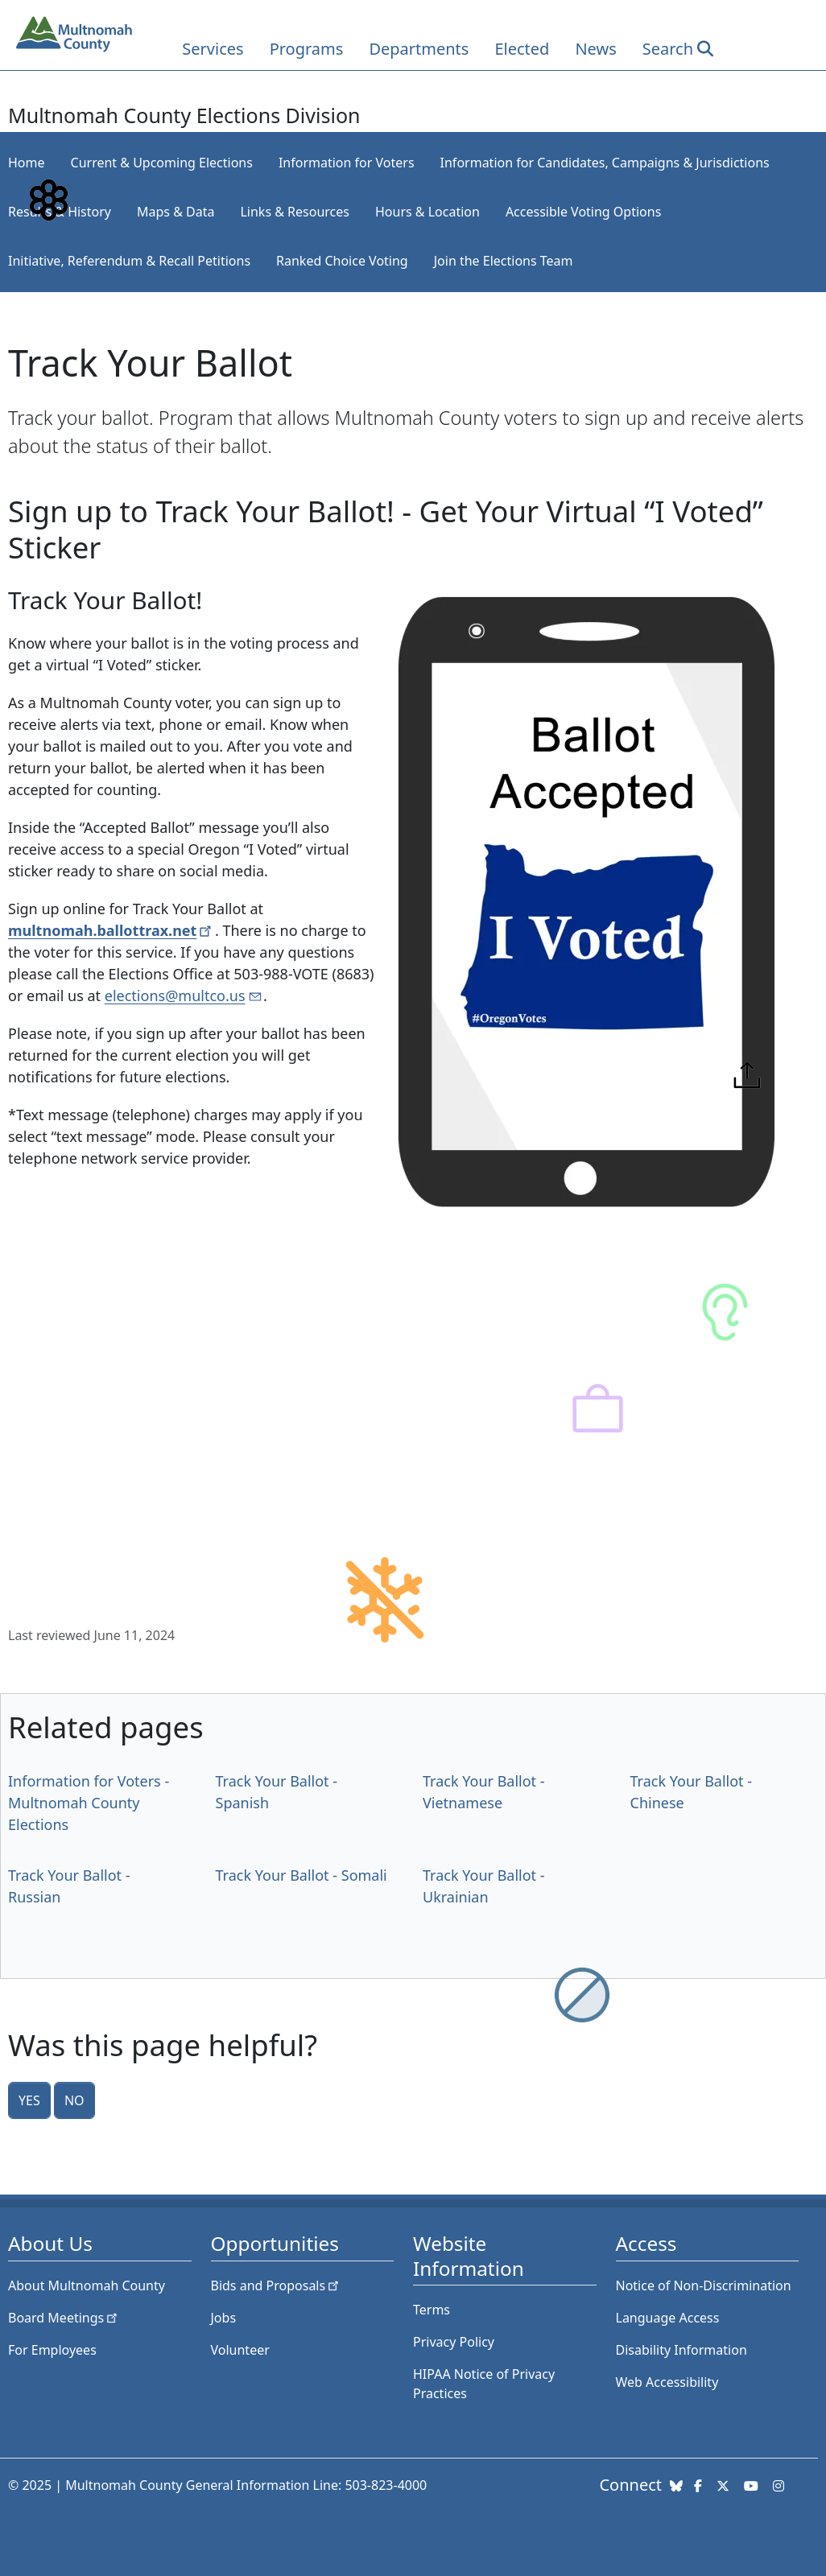  What do you see at coordinates (582, 1995) in the screenshot?
I see `adjust contrast or brightness settings` at bounding box center [582, 1995].